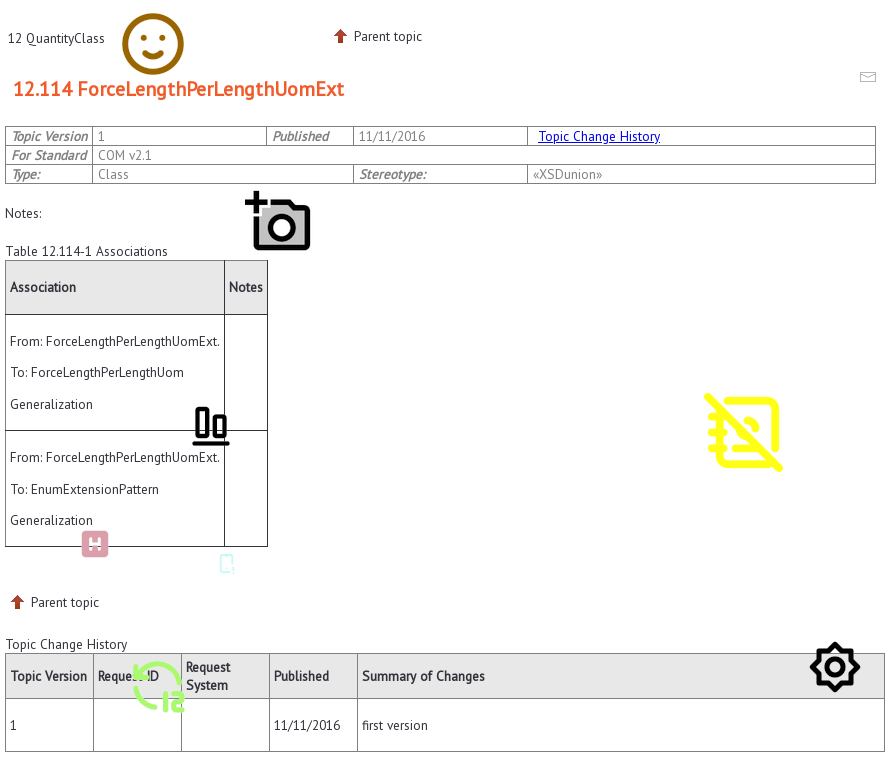 The height and width of the screenshot is (772, 893). Describe the element at coordinates (743, 432) in the screenshot. I see `contacts unavailable or disabled` at that location.